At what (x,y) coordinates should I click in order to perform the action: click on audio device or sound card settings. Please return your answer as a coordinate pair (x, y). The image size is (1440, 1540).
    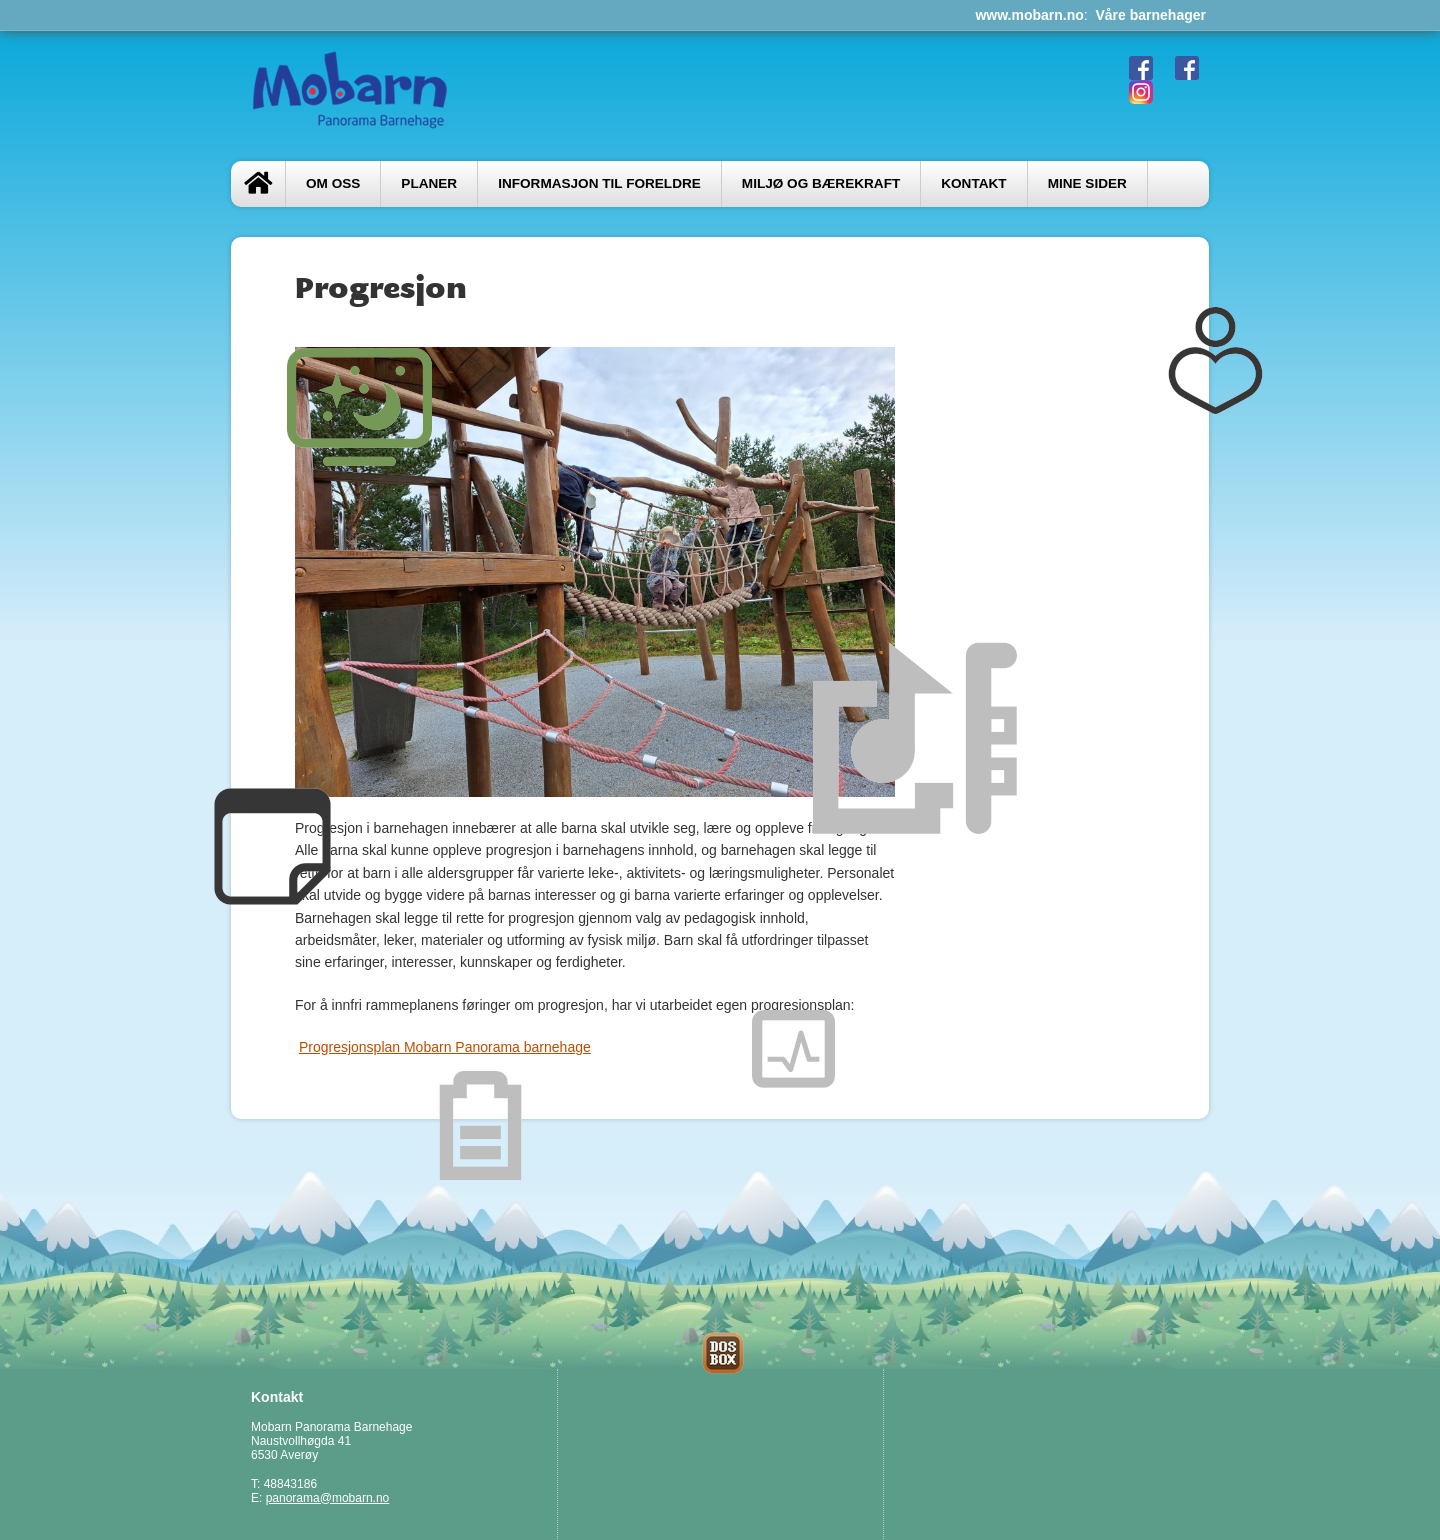
    Looking at the image, I should click on (915, 732).